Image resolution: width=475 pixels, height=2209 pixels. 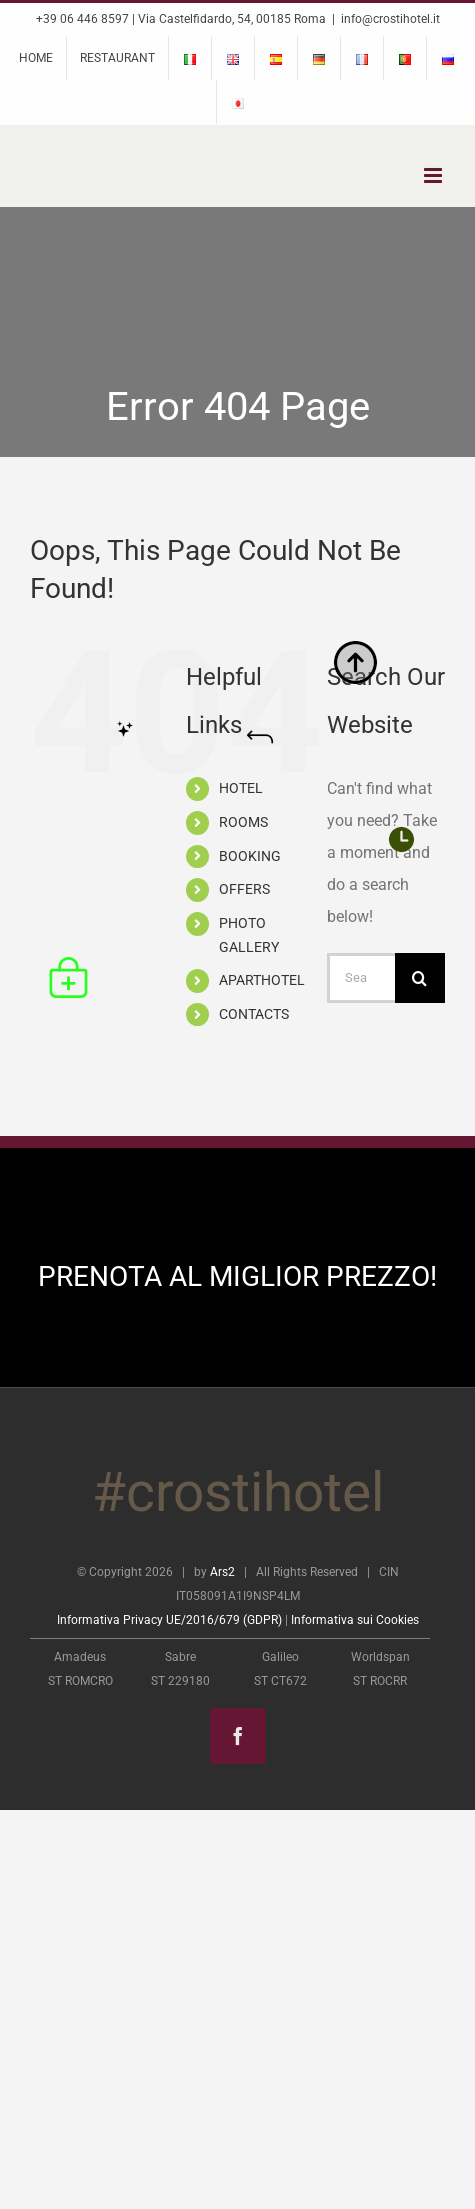 I want to click on add item to shopping bag, so click(x=68, y=977).